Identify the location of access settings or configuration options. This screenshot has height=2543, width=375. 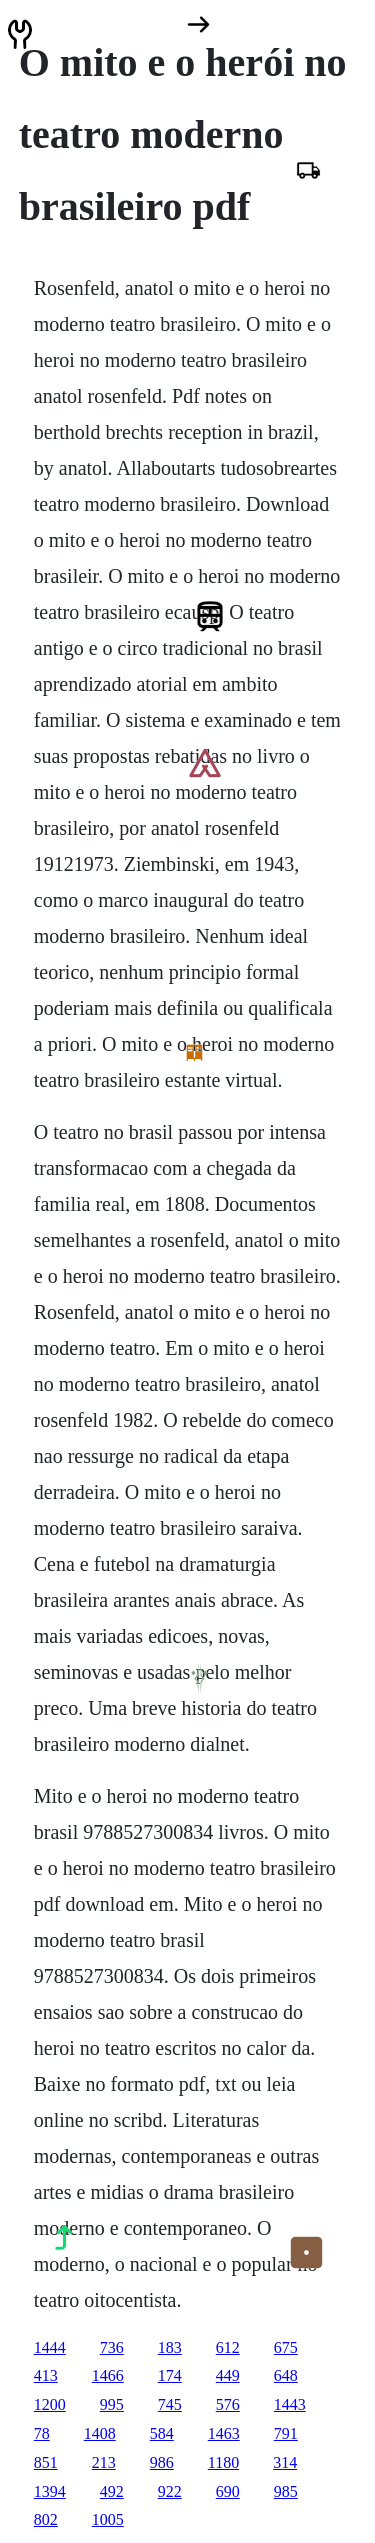
(20, 34).